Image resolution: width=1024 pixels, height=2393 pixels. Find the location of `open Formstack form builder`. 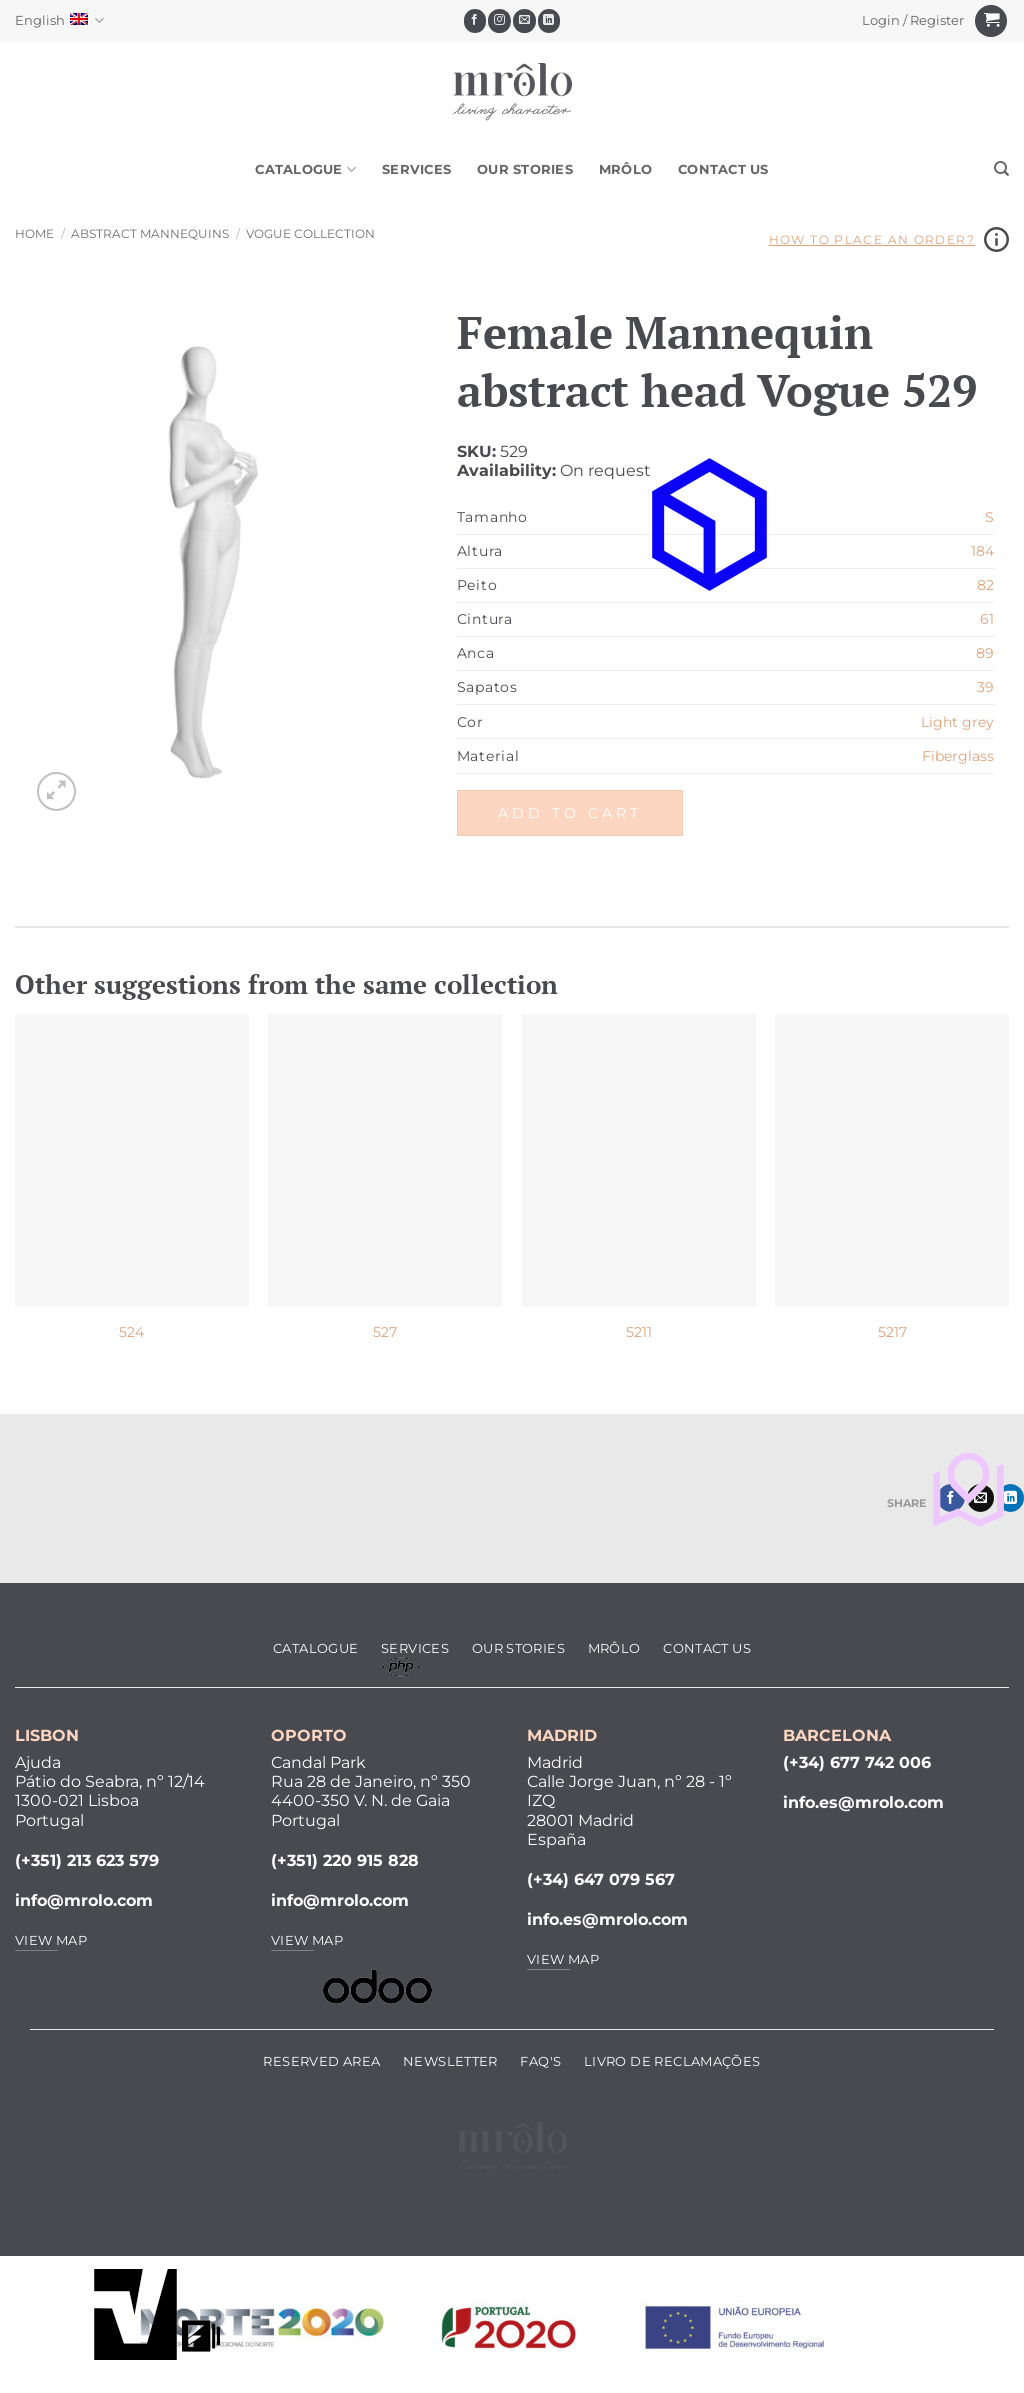

open Formstack form builder is located at coordinates (201, 2336).